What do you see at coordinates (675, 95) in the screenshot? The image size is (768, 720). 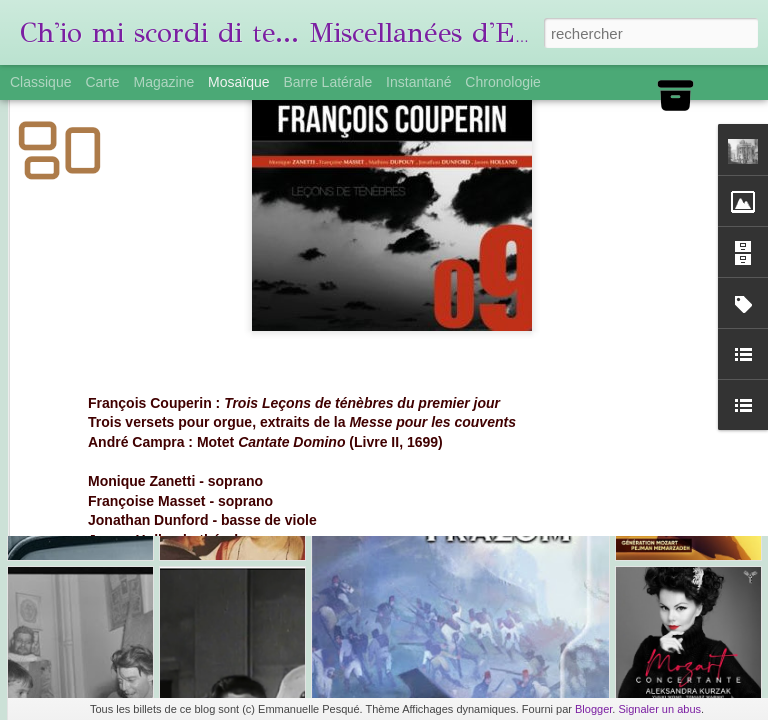 I see `archive selected items` at bounding box center [675, 95].